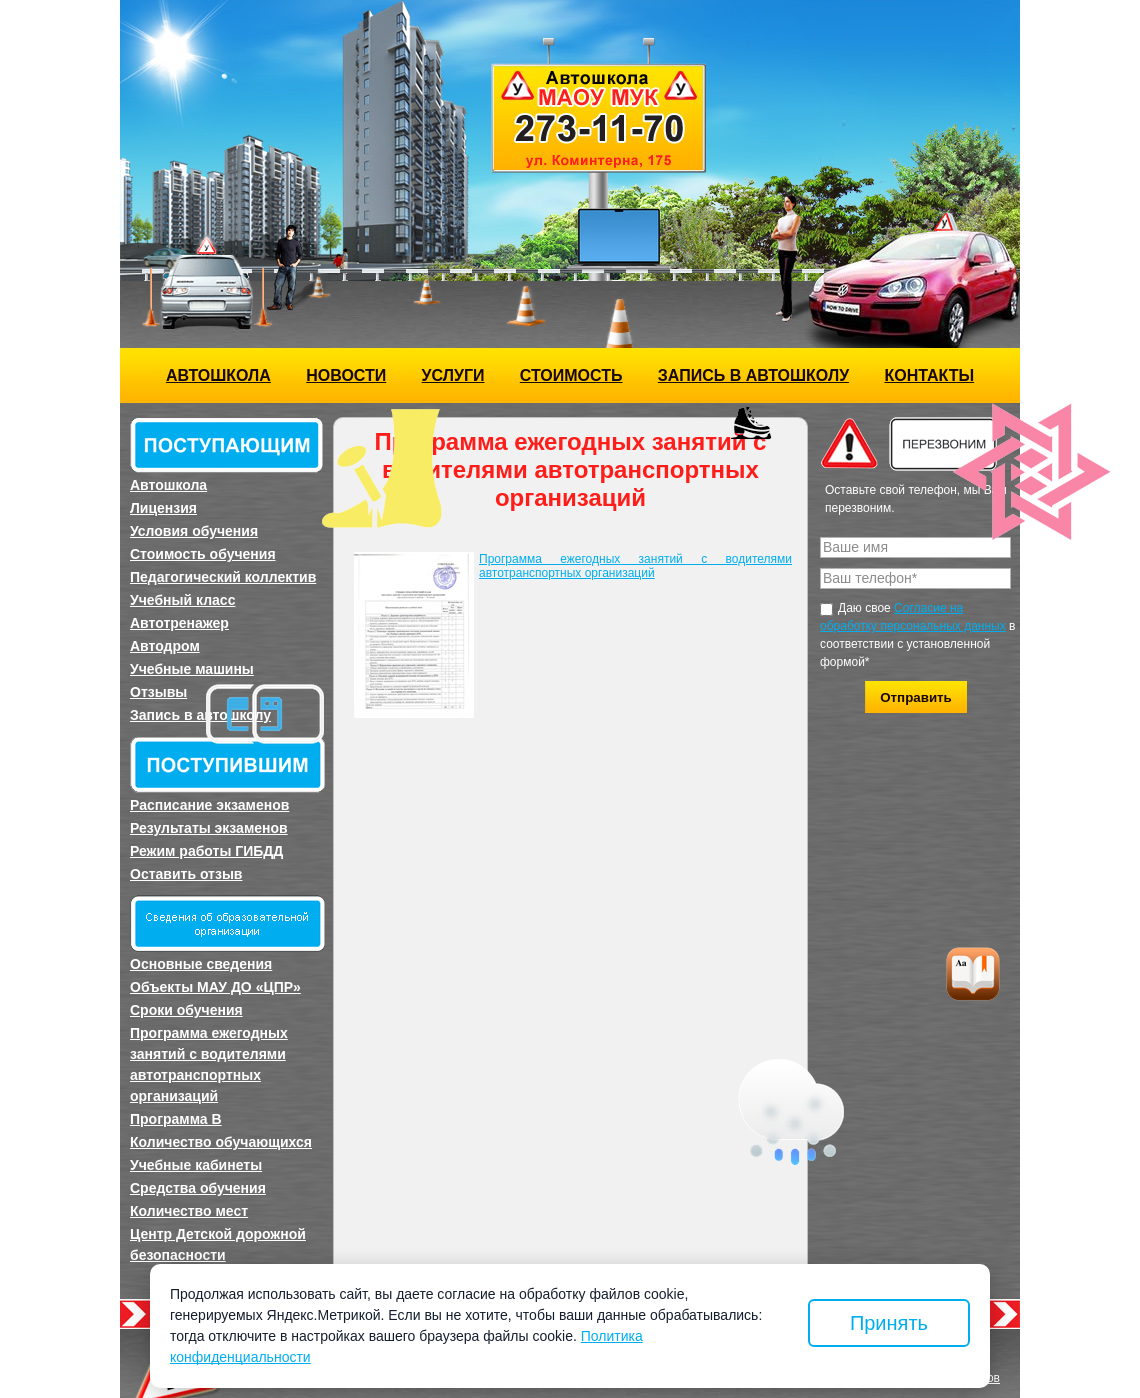 The height and width of the screenshot is (1398, 1140). I want to click on decorative geometric star emblem or badge, so click(1031, 472).